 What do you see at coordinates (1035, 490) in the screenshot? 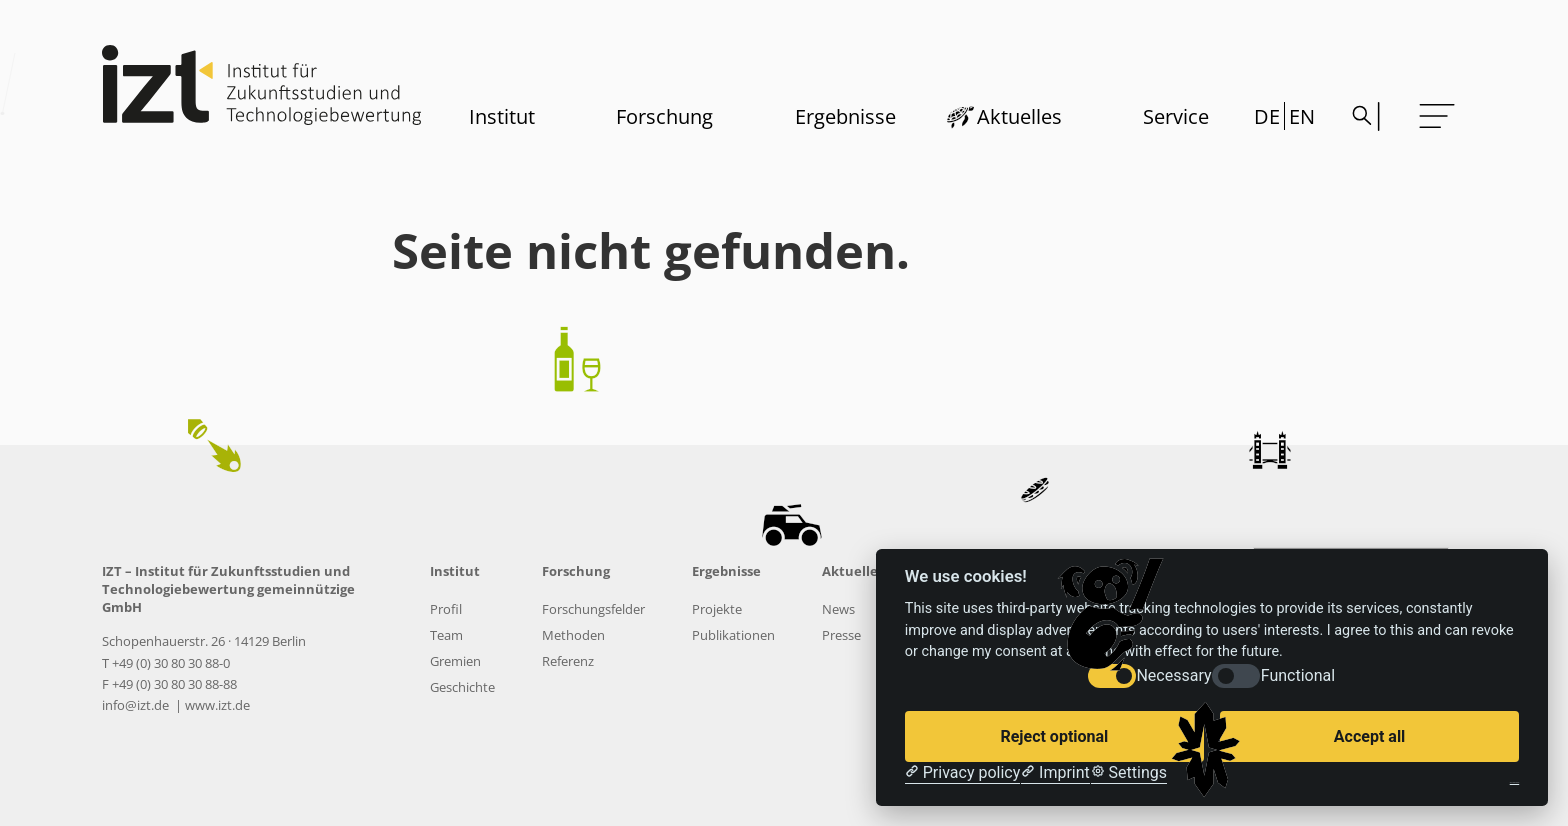
I see `access food or dining options` at bounding box center [1035, 490].